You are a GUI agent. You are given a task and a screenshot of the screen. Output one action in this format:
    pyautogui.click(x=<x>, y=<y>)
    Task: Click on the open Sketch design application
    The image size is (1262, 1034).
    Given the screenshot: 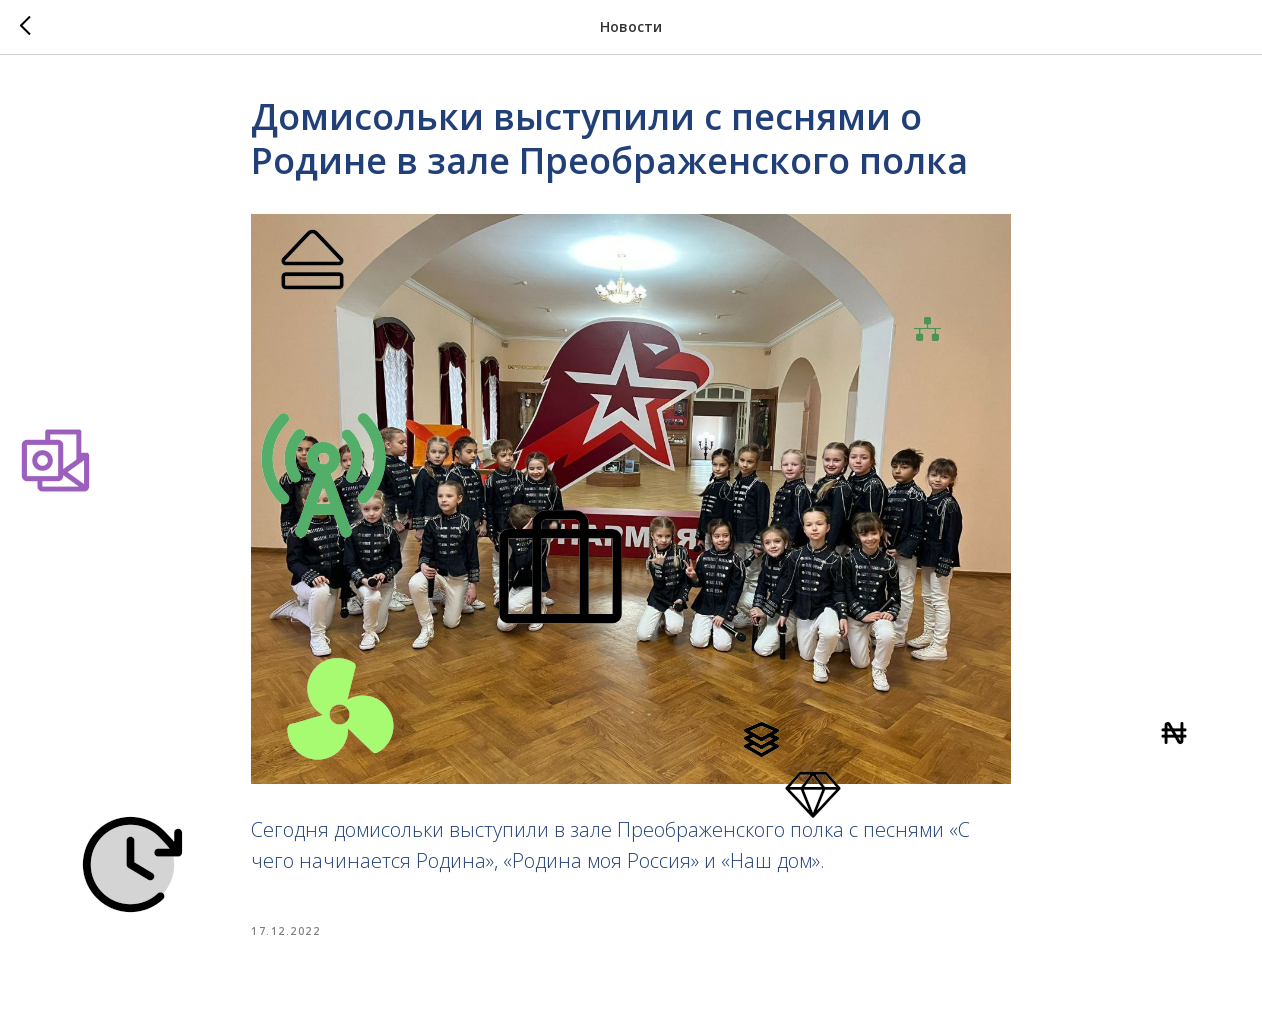 What is the action you would take?
    pyautogui.click(x=813, y=794)
    